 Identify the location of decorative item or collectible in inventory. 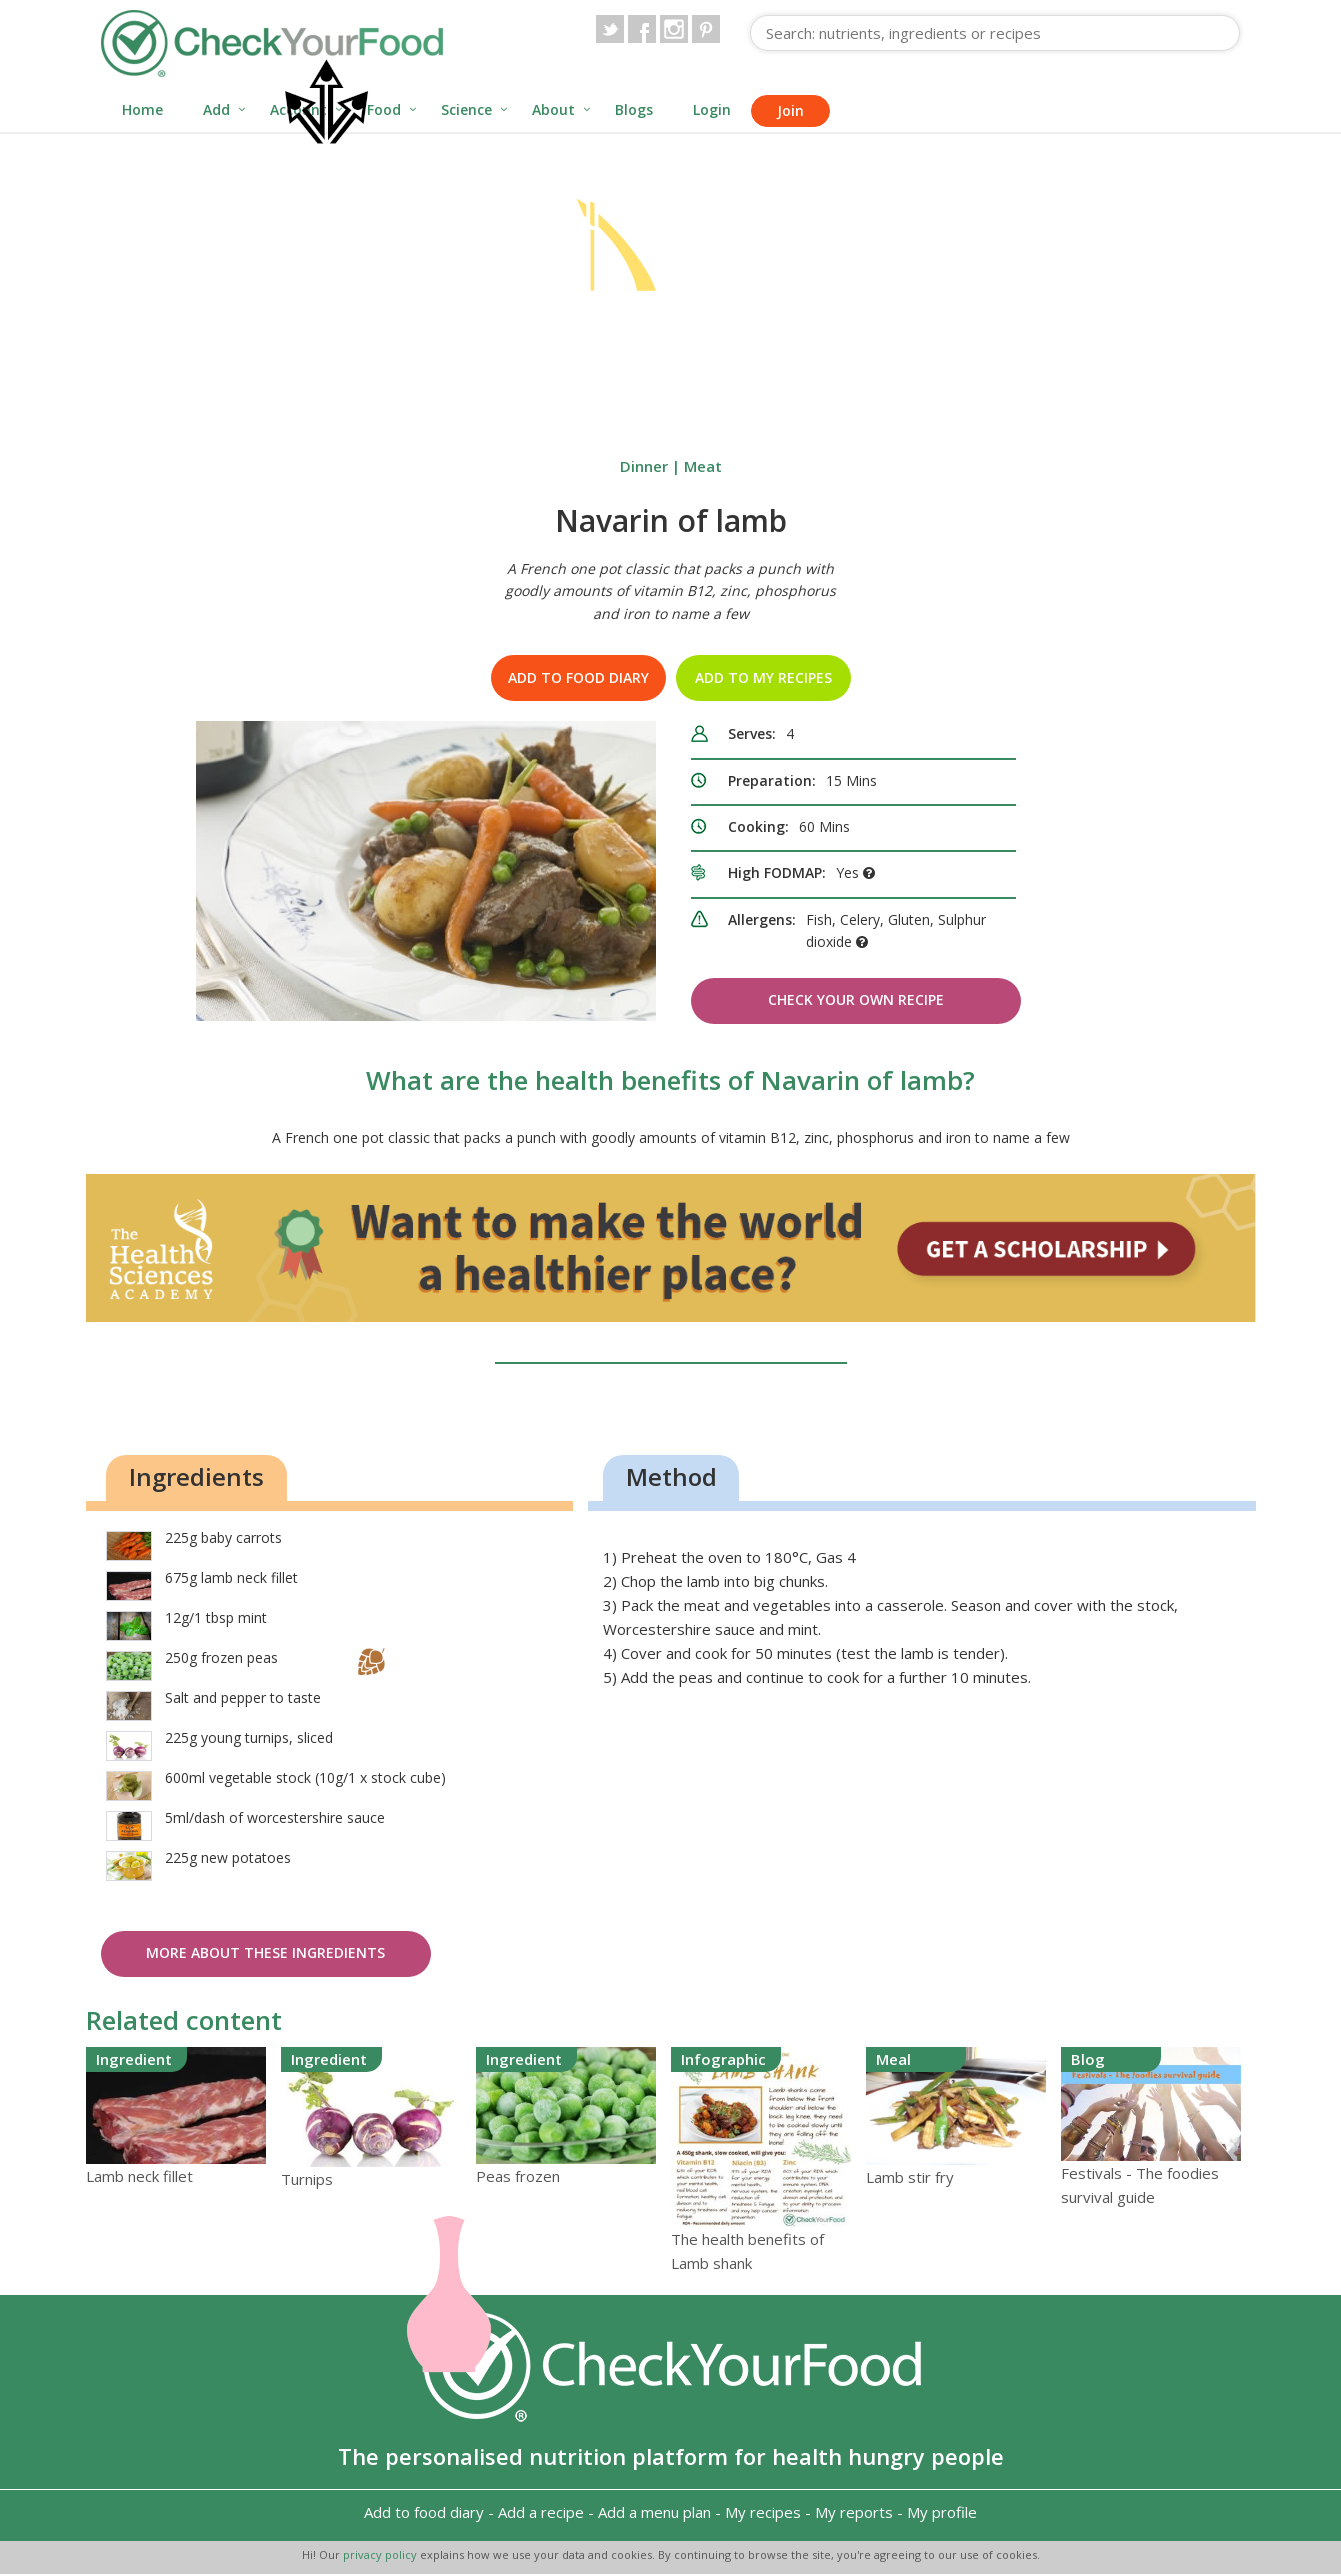
(449, 2294).